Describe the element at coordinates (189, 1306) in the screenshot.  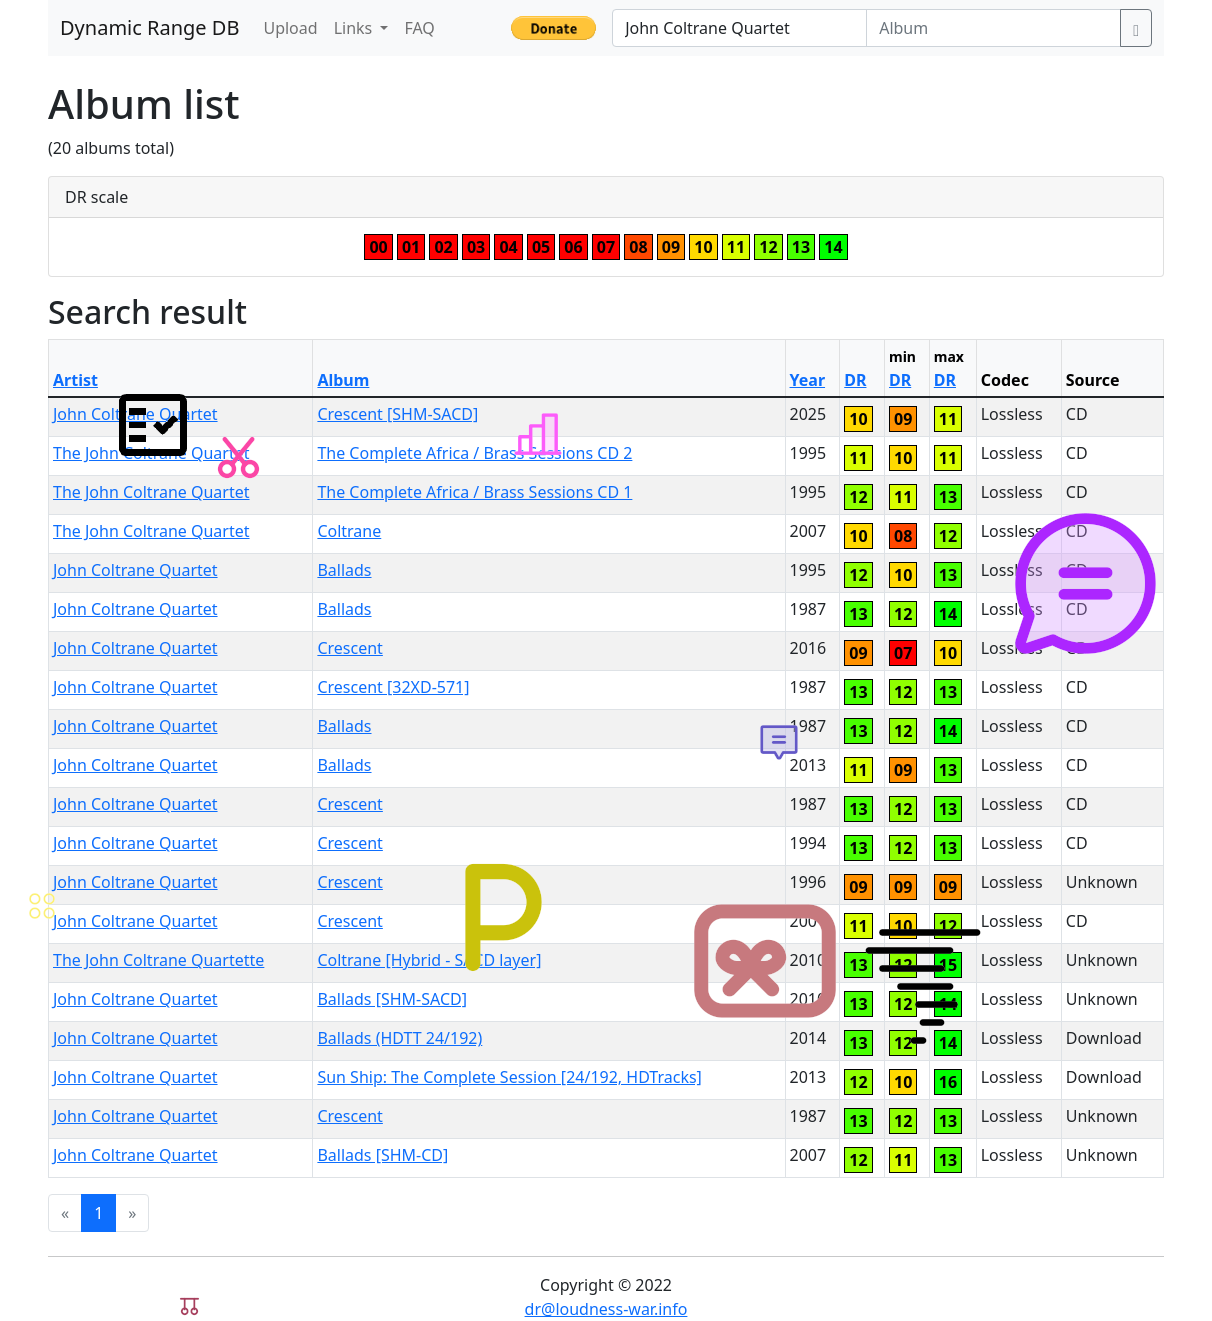
I see `gymnastics rings equipment indicator` at that location.